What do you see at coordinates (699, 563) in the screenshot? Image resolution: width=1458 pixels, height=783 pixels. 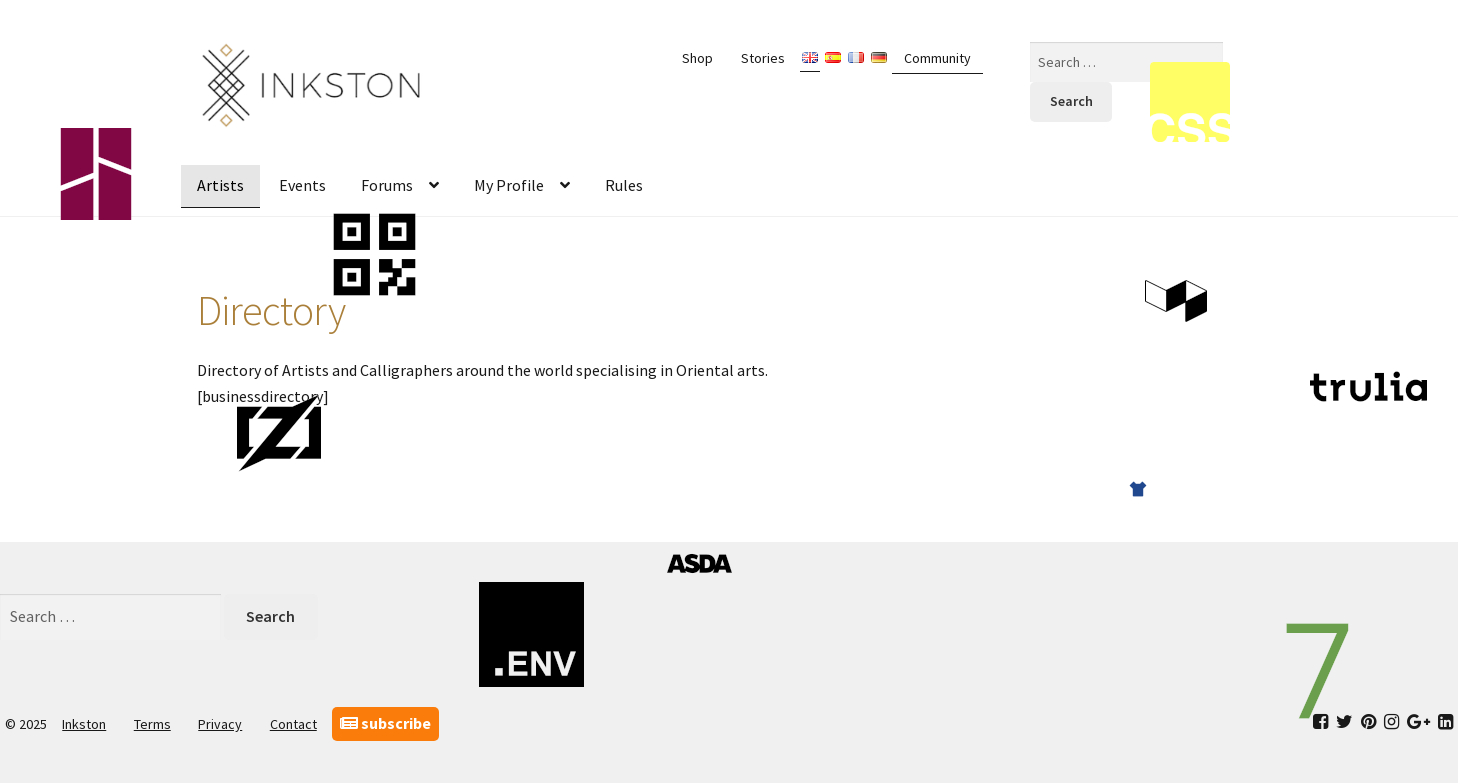 I see `Asda brand logo` at bounding box center [699, 563].